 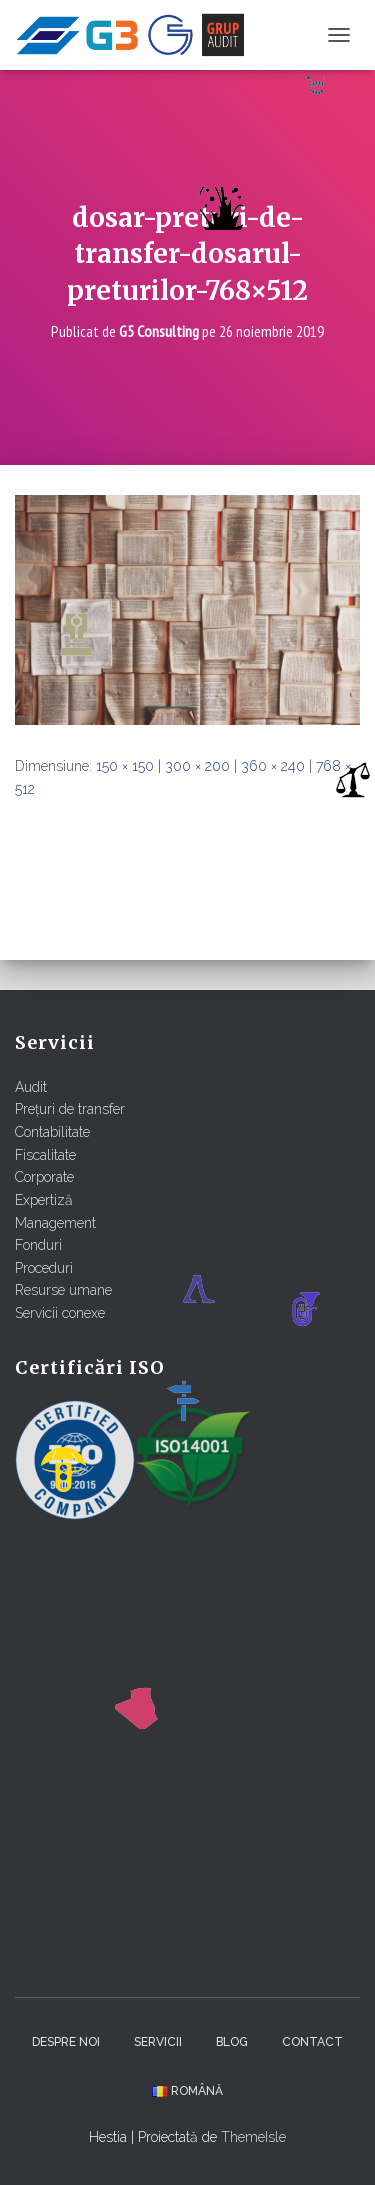 I want to click on indicates unfair or biased judgment, so click(x=353, y=780).